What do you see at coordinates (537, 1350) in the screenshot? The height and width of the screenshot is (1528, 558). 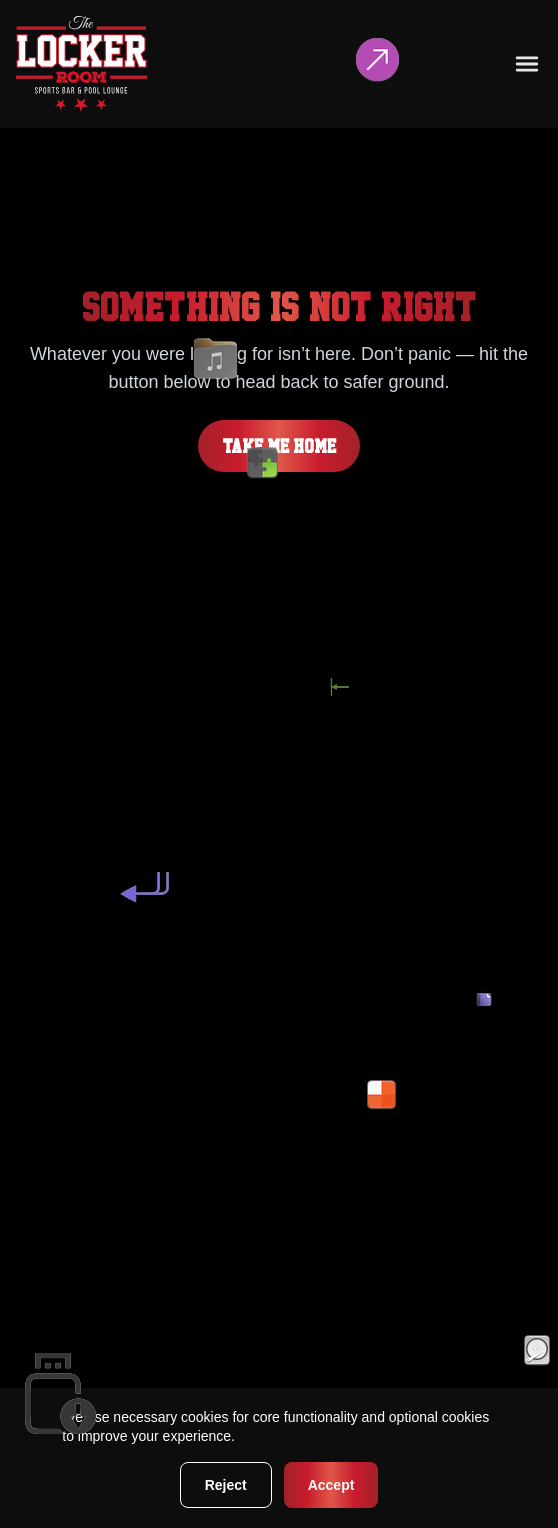 I see `open disk utility application` at bounding box center [537, 1350].